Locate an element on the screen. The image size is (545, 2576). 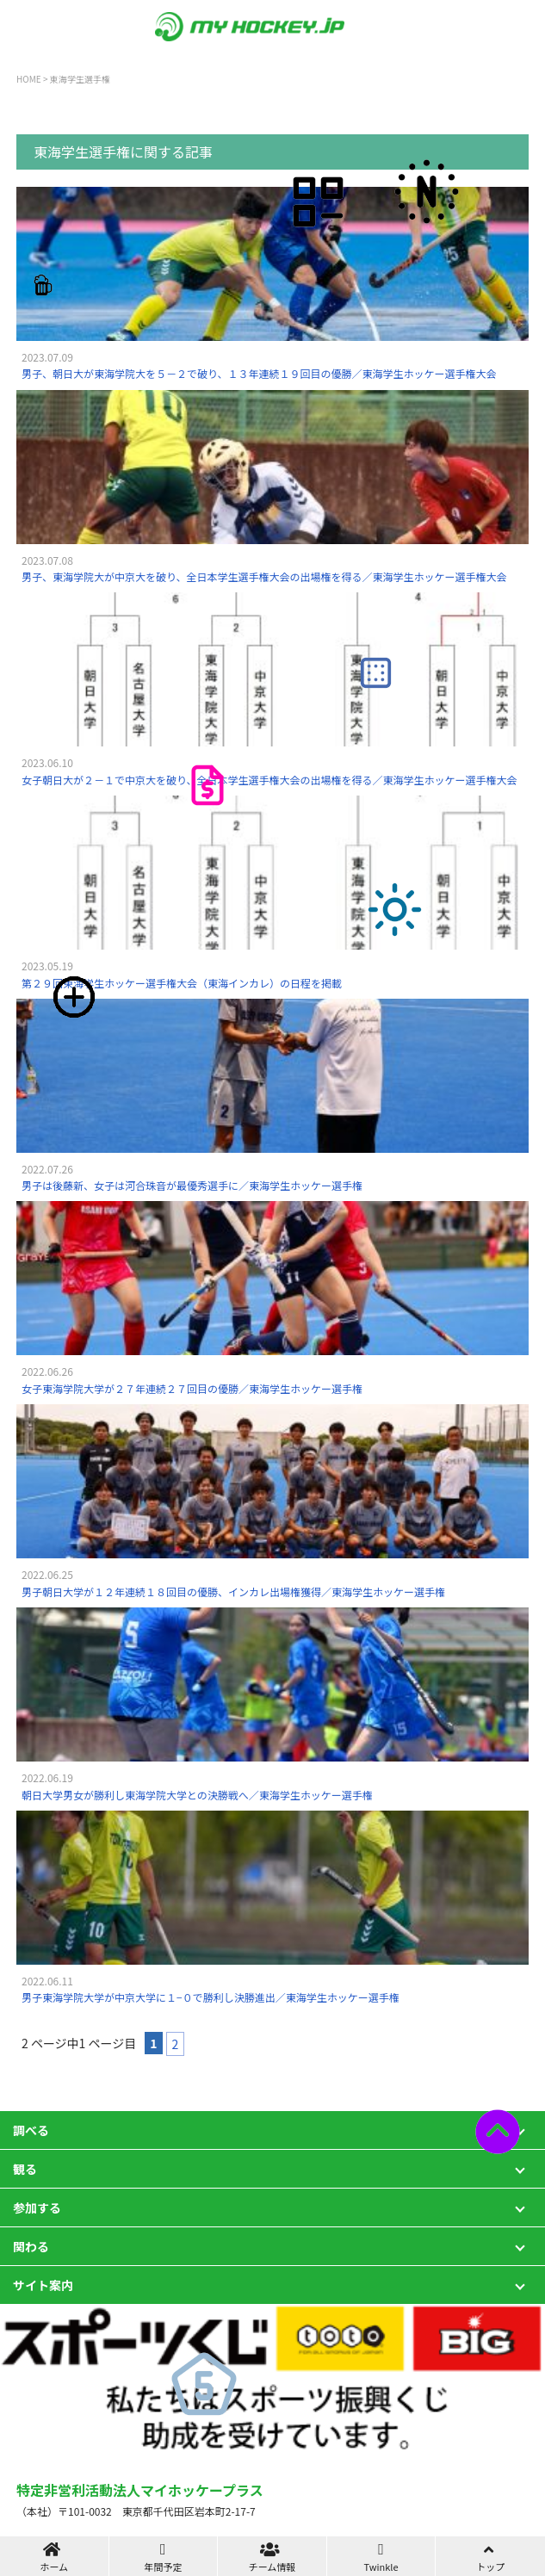
remove a category from the list is located at coordinates (318, 201).